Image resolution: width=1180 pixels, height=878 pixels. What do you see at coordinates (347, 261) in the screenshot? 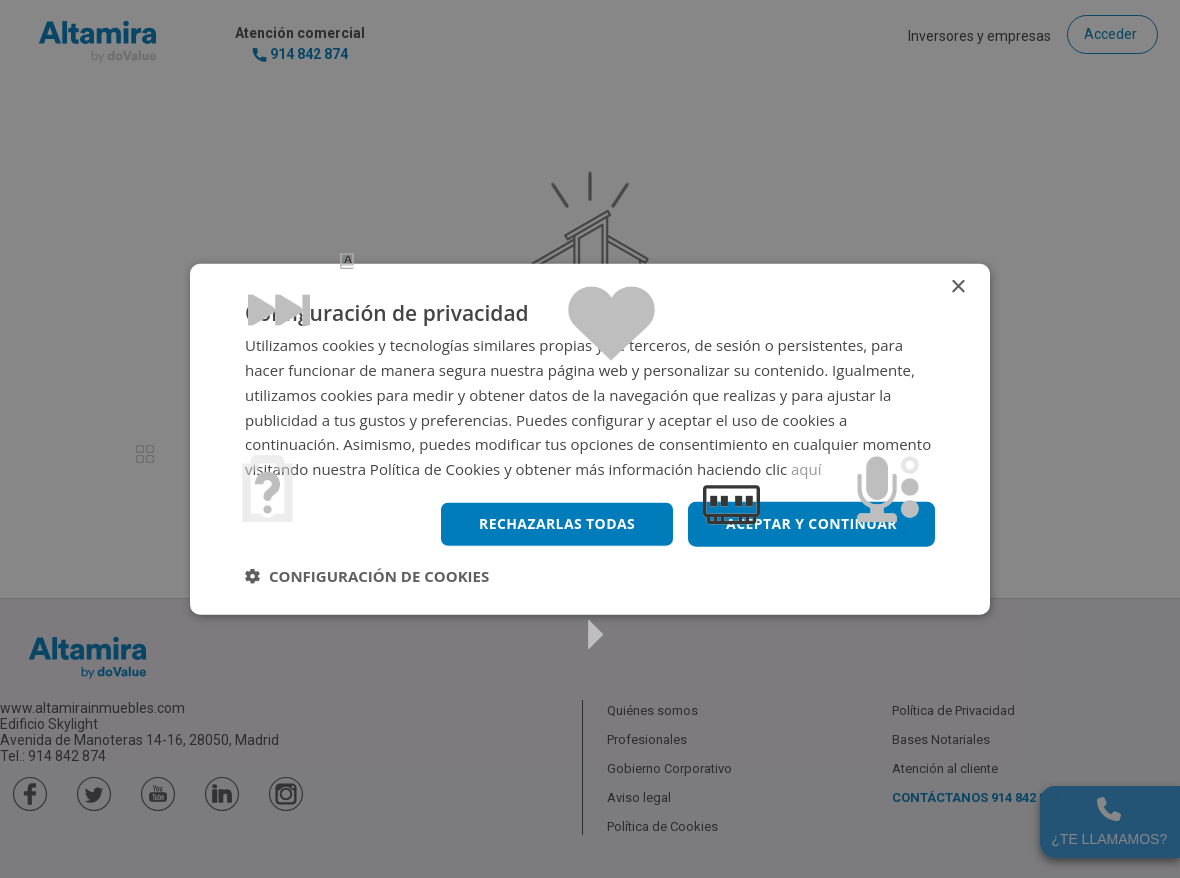
I see `open the dictionary app` at bounding box center [347, 261].